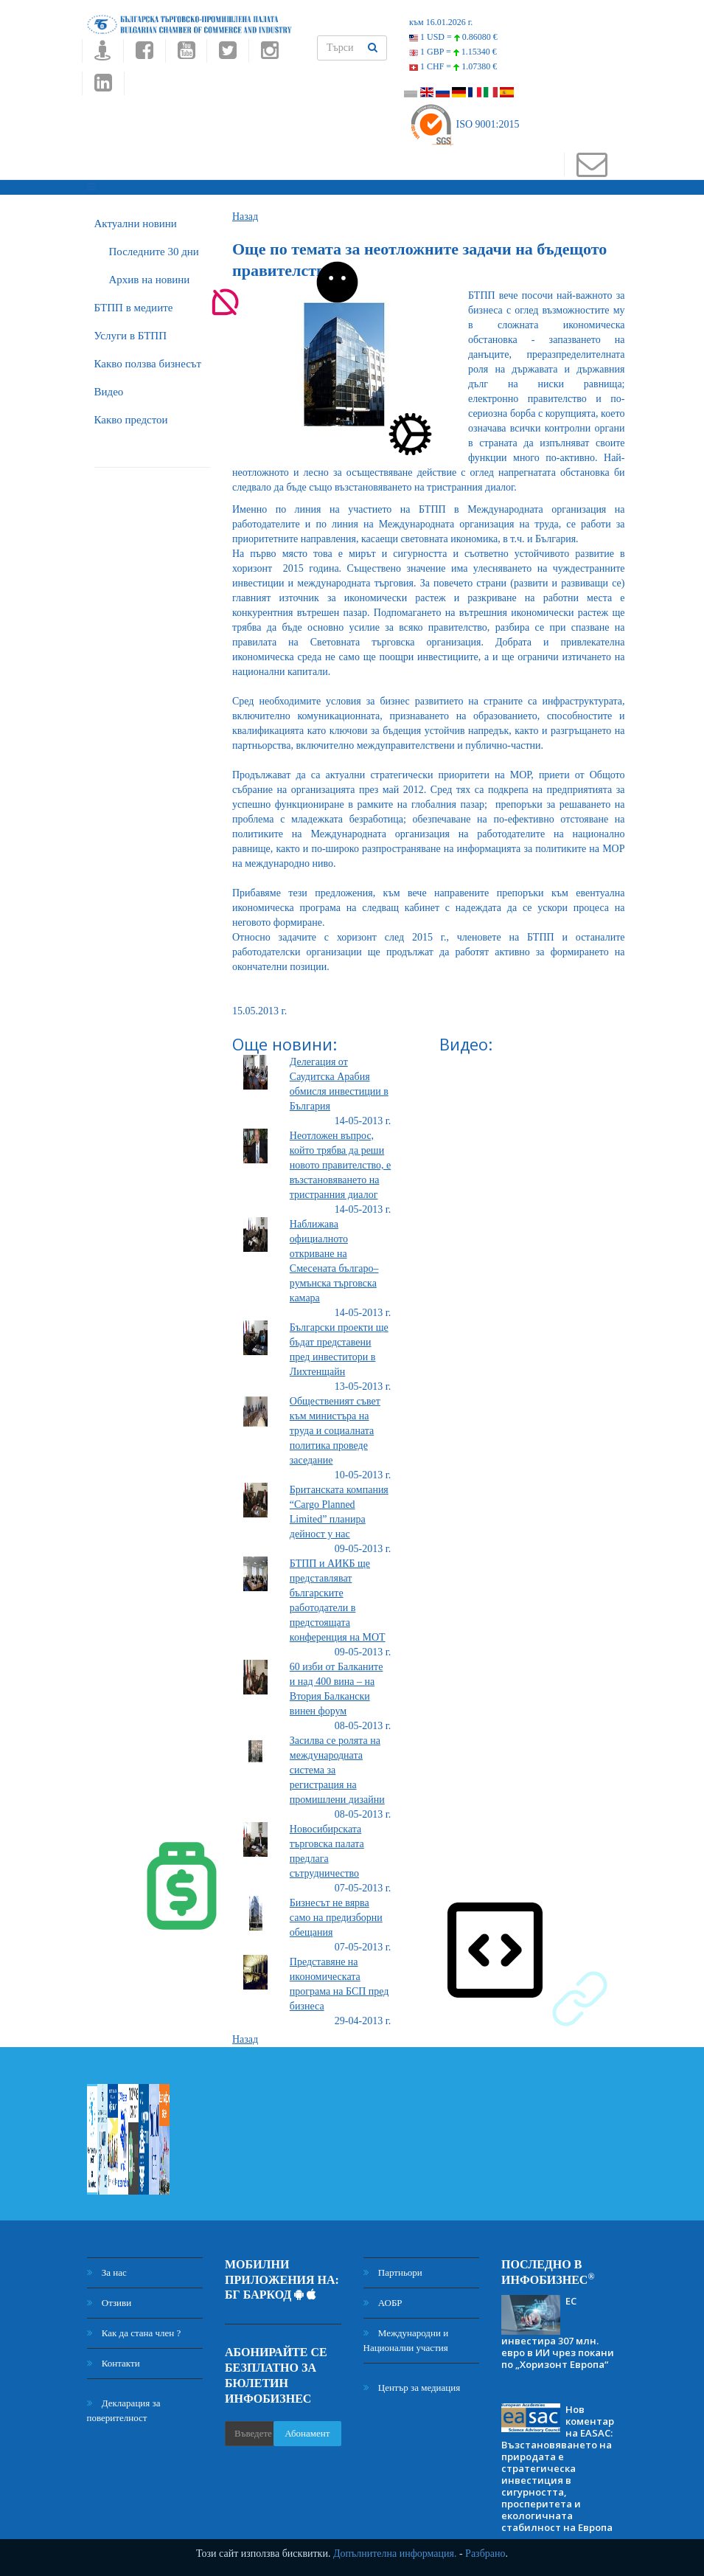  What do you see at coordinates (410, 434) in the screenshot?
I see `access settings` at bounding box center [410, 434].